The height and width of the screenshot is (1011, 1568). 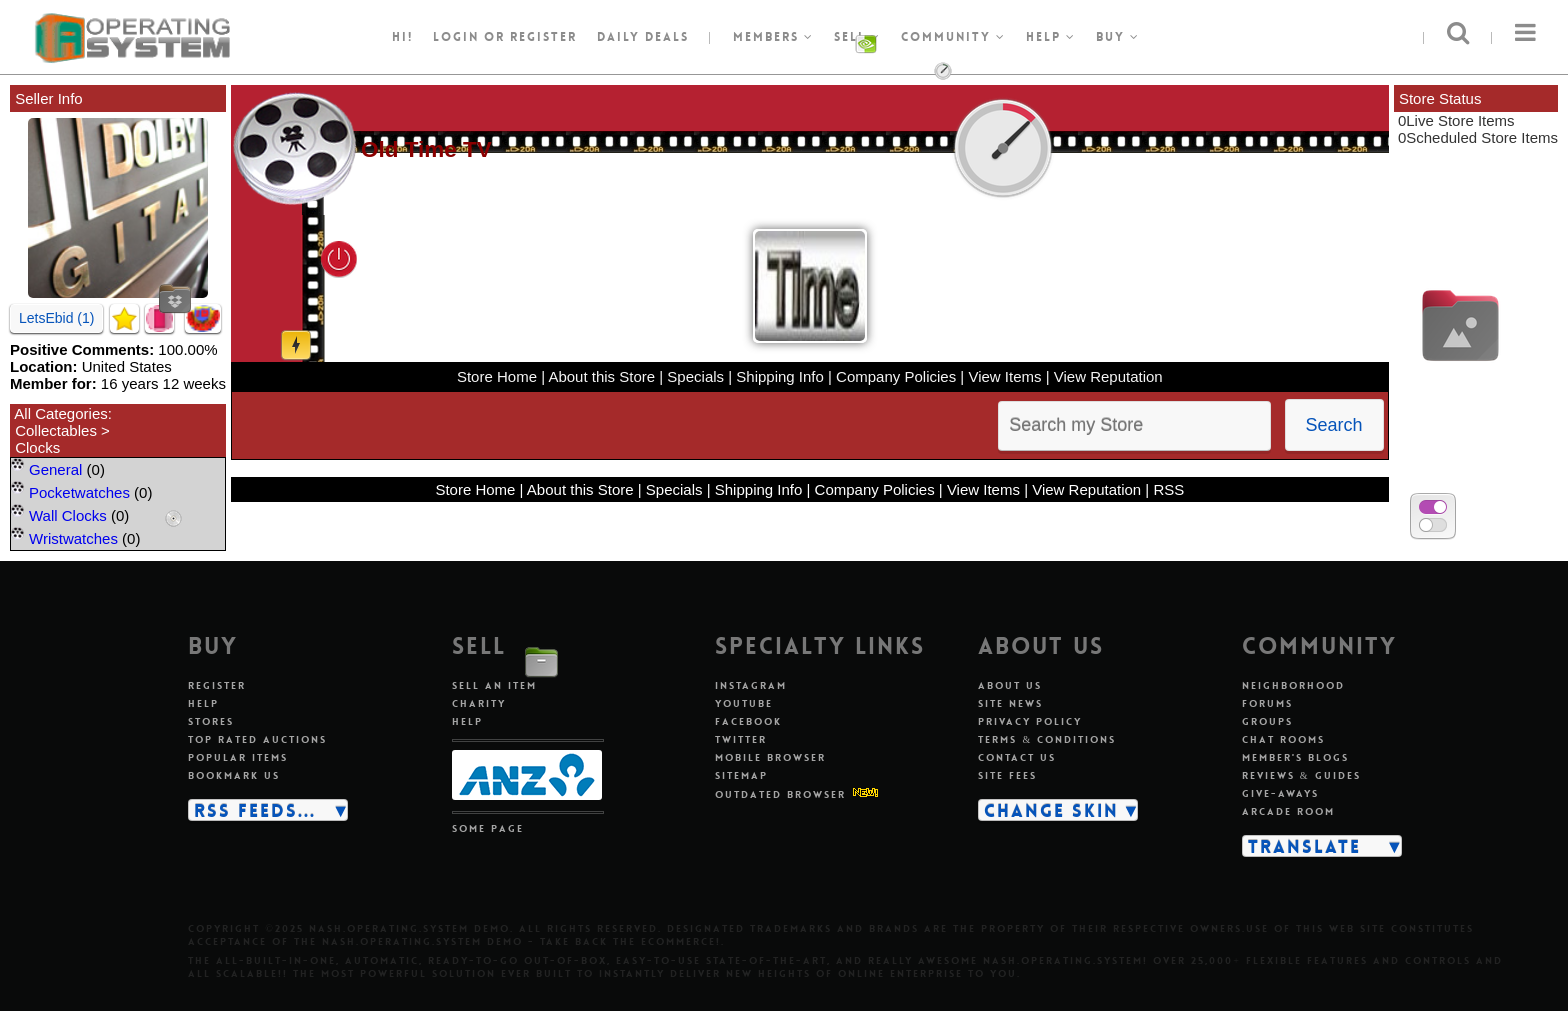 I want to click on open unity tweak tool settings, so click(x=1433, y=516).